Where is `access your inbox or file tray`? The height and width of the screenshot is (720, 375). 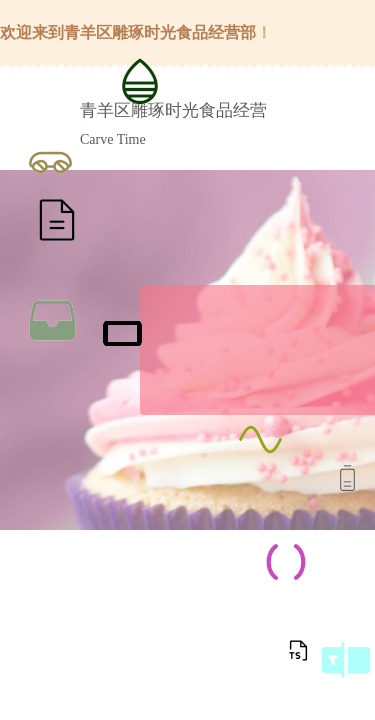 access your inbox or file tray is located at coordinates (52, 320).